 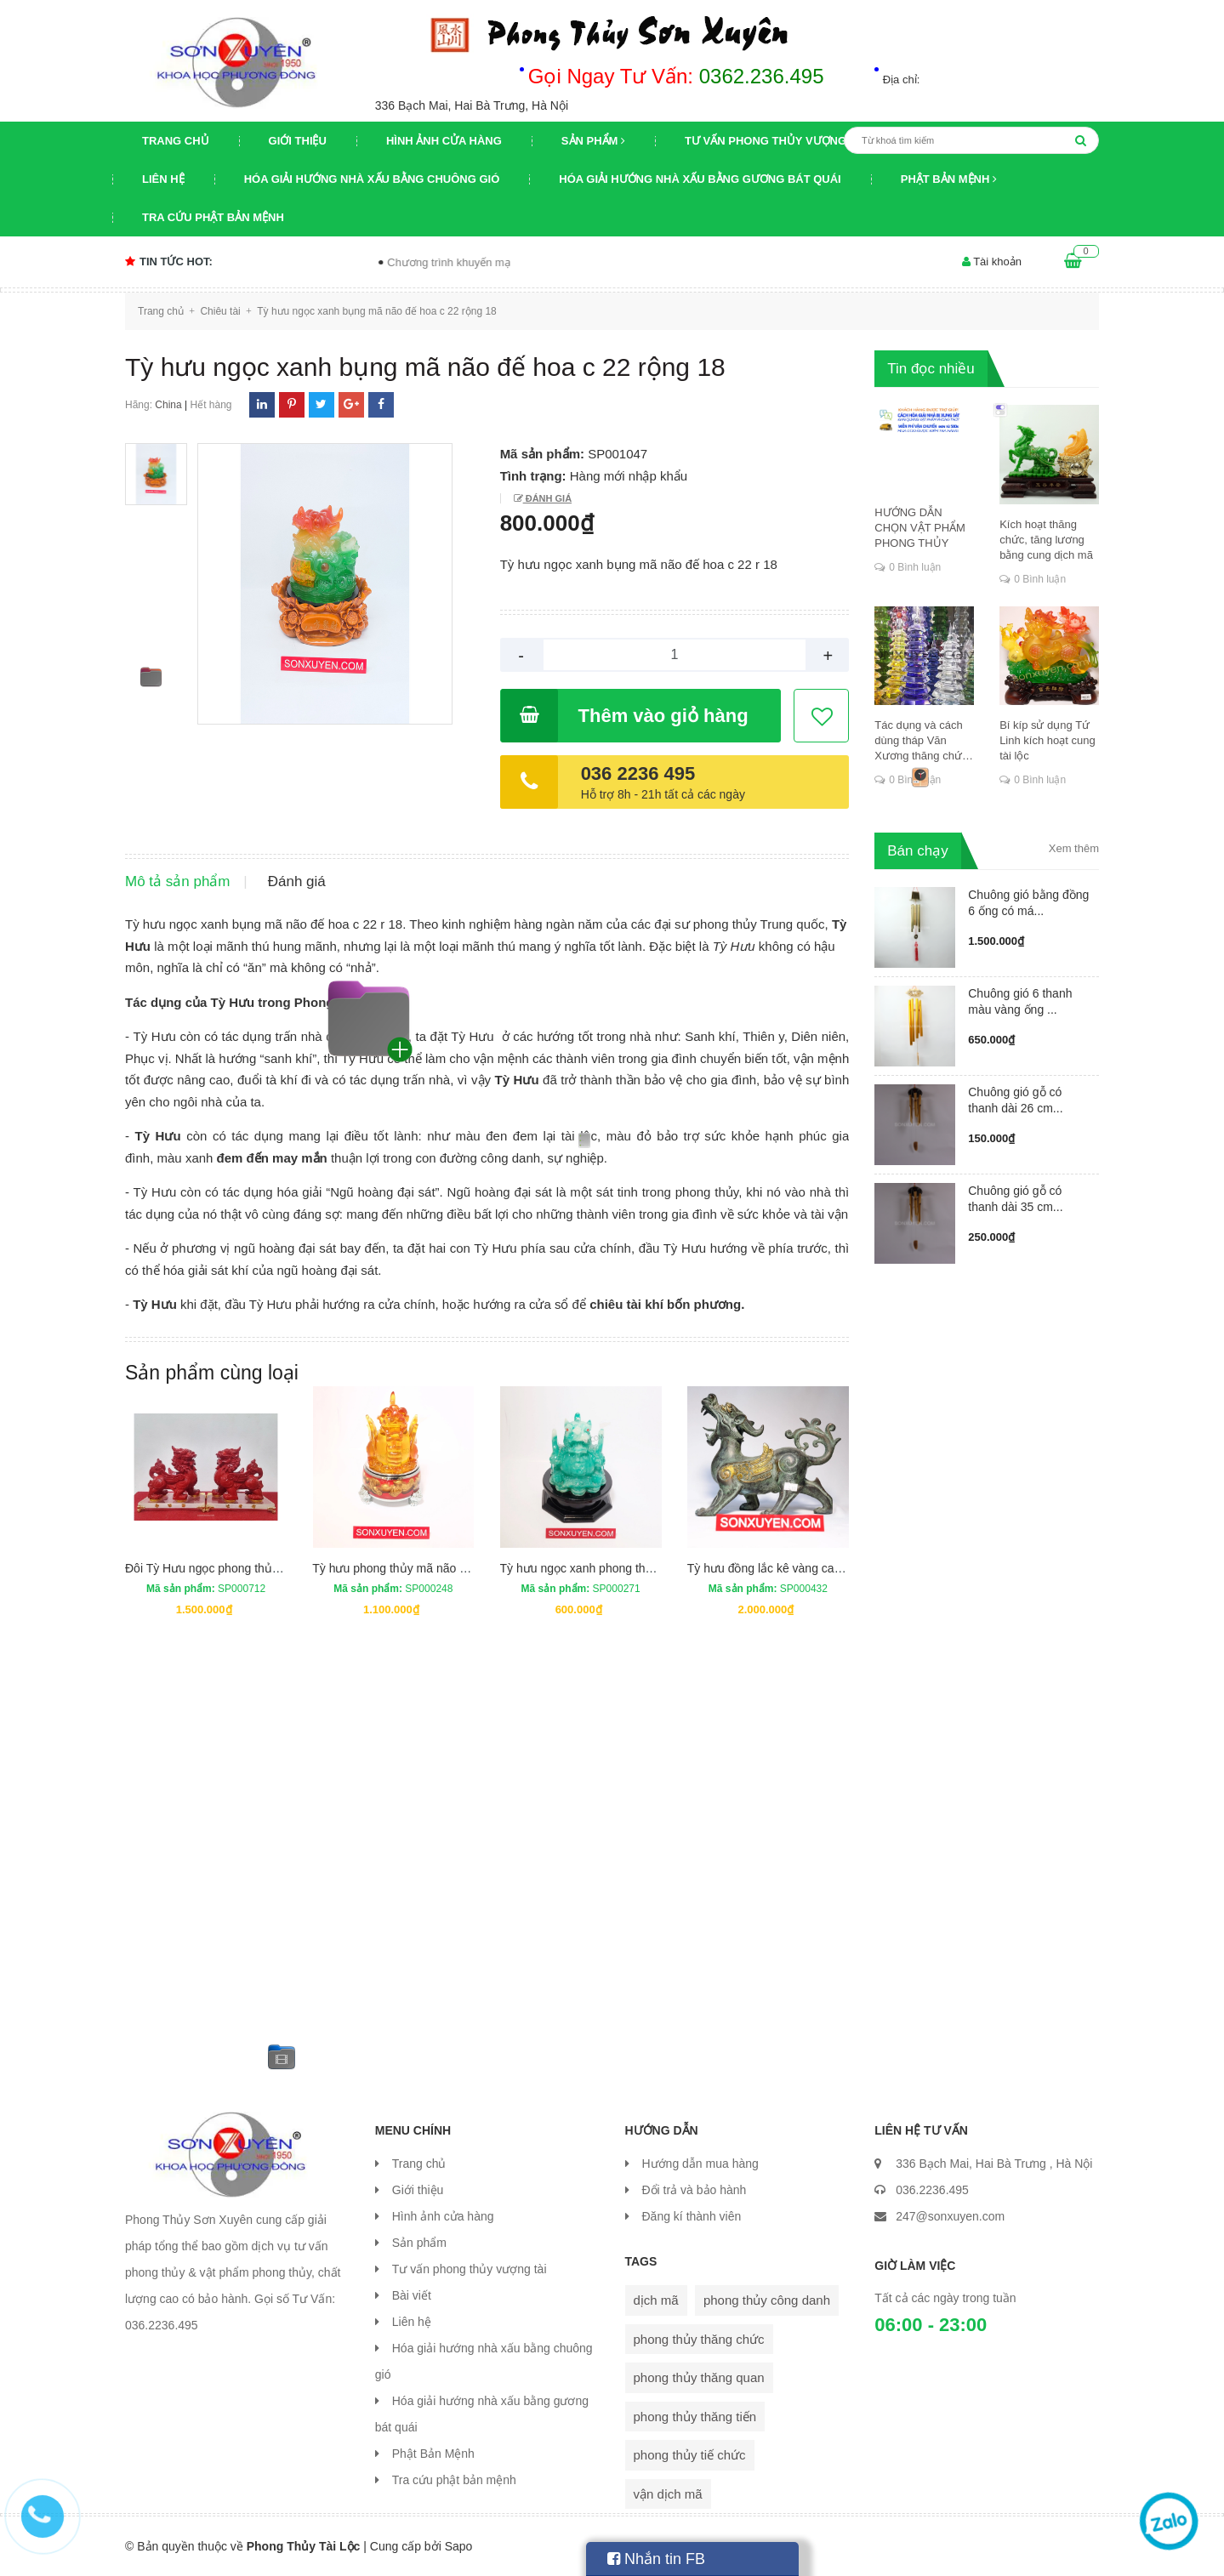 What do you see at coordinates (151, 676) in the screenshot?
I see `open a folder or directory` at bounding box center [151, 676].